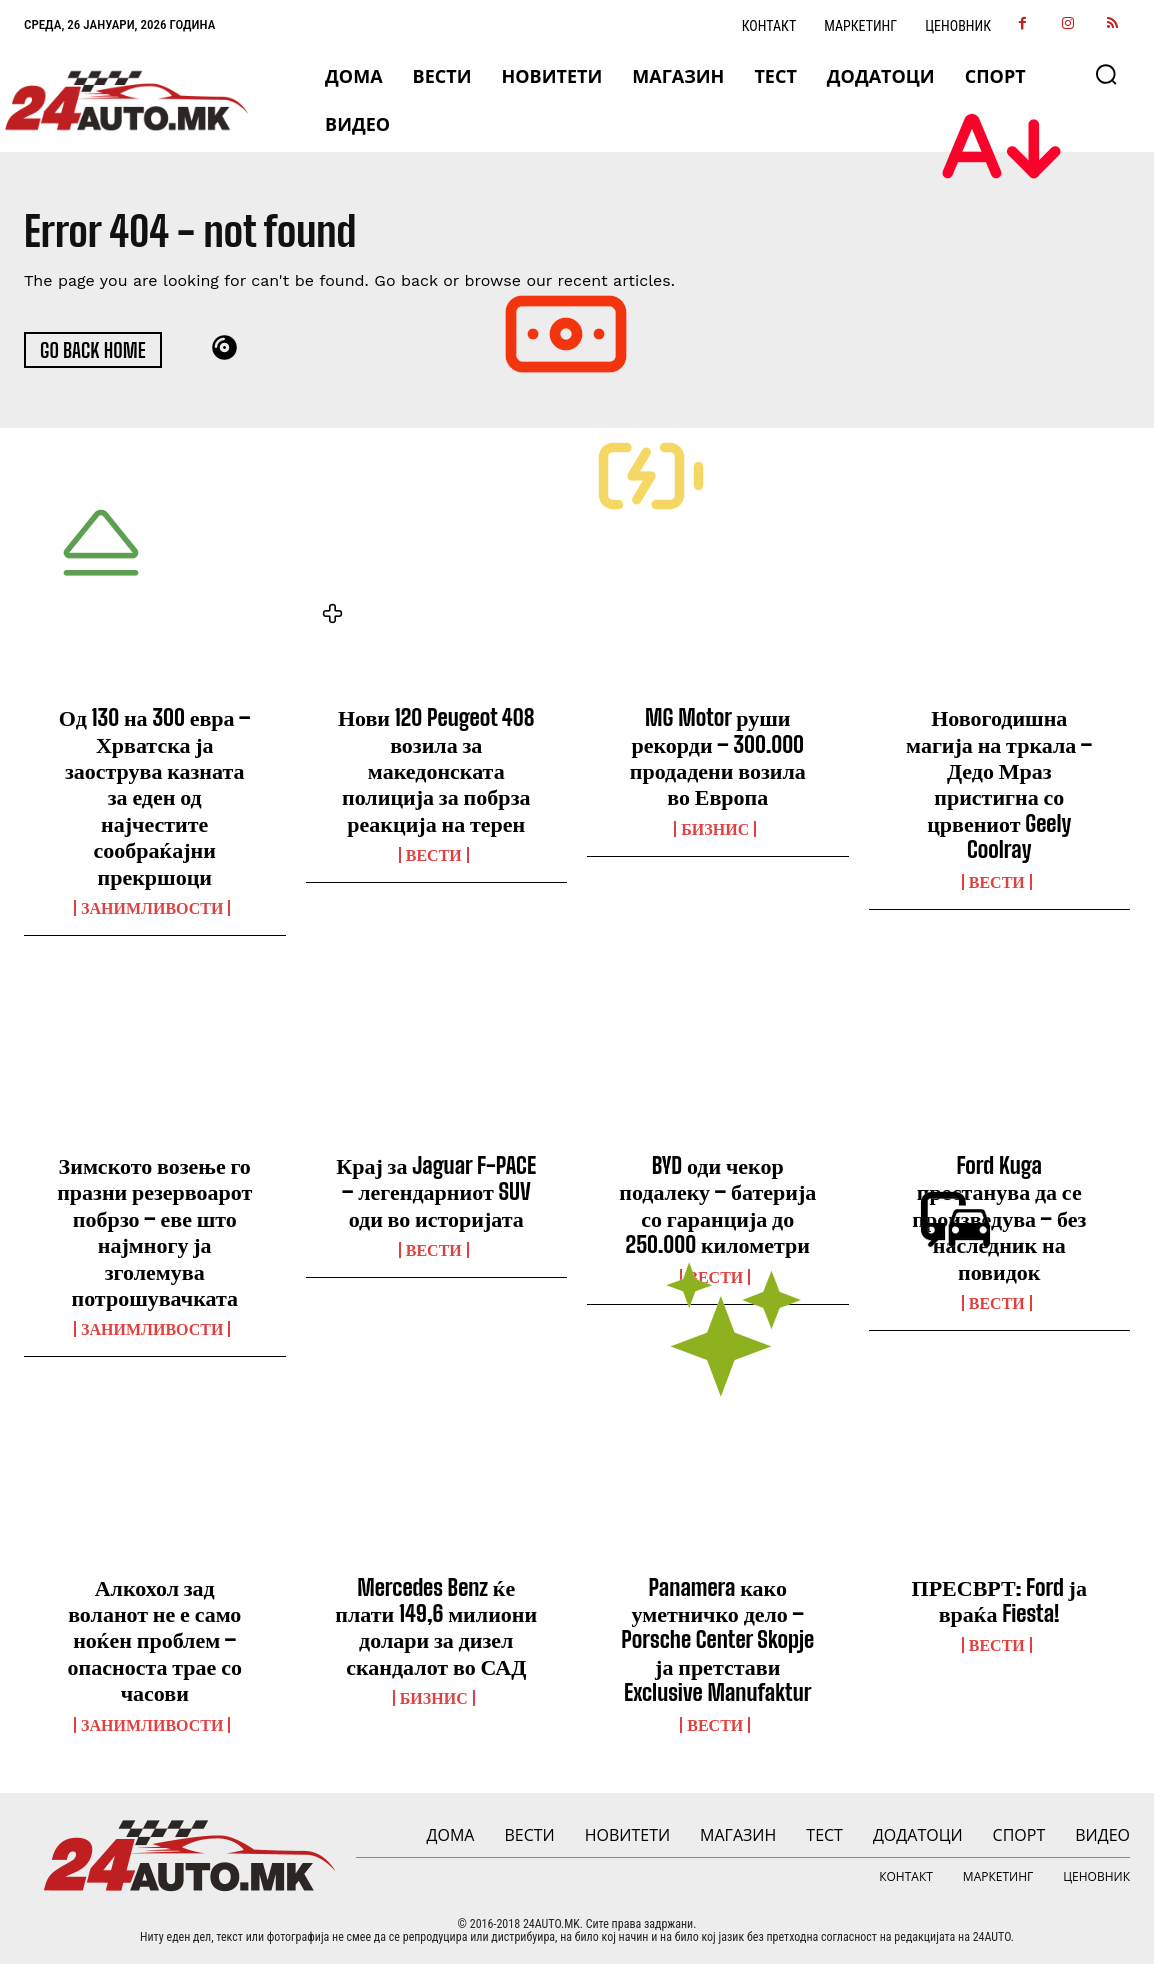  What do you see at coordinates (1001, 151) in the screenshot?
I see `sort text in descending alphabetical order` at bounding box center [1001, 151].